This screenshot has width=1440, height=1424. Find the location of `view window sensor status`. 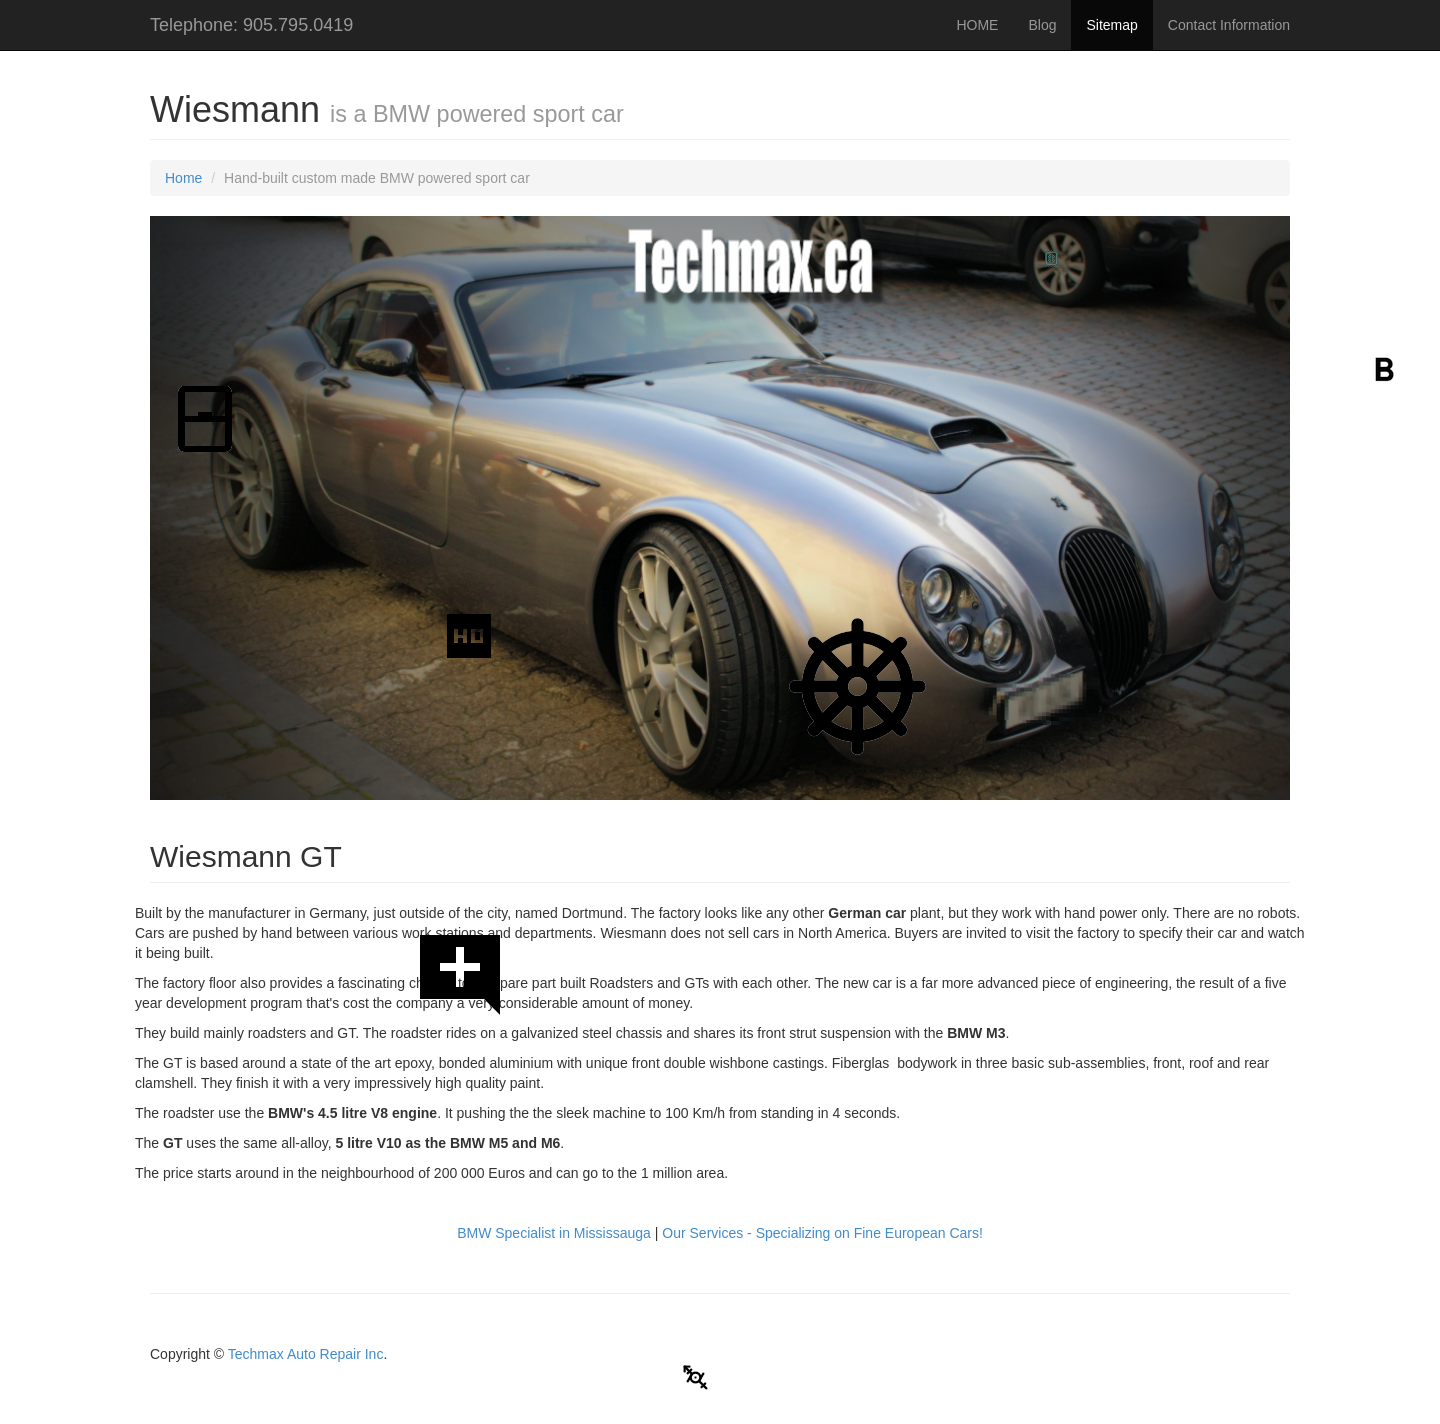

view window sensor status is located at coordinates (205, 419).